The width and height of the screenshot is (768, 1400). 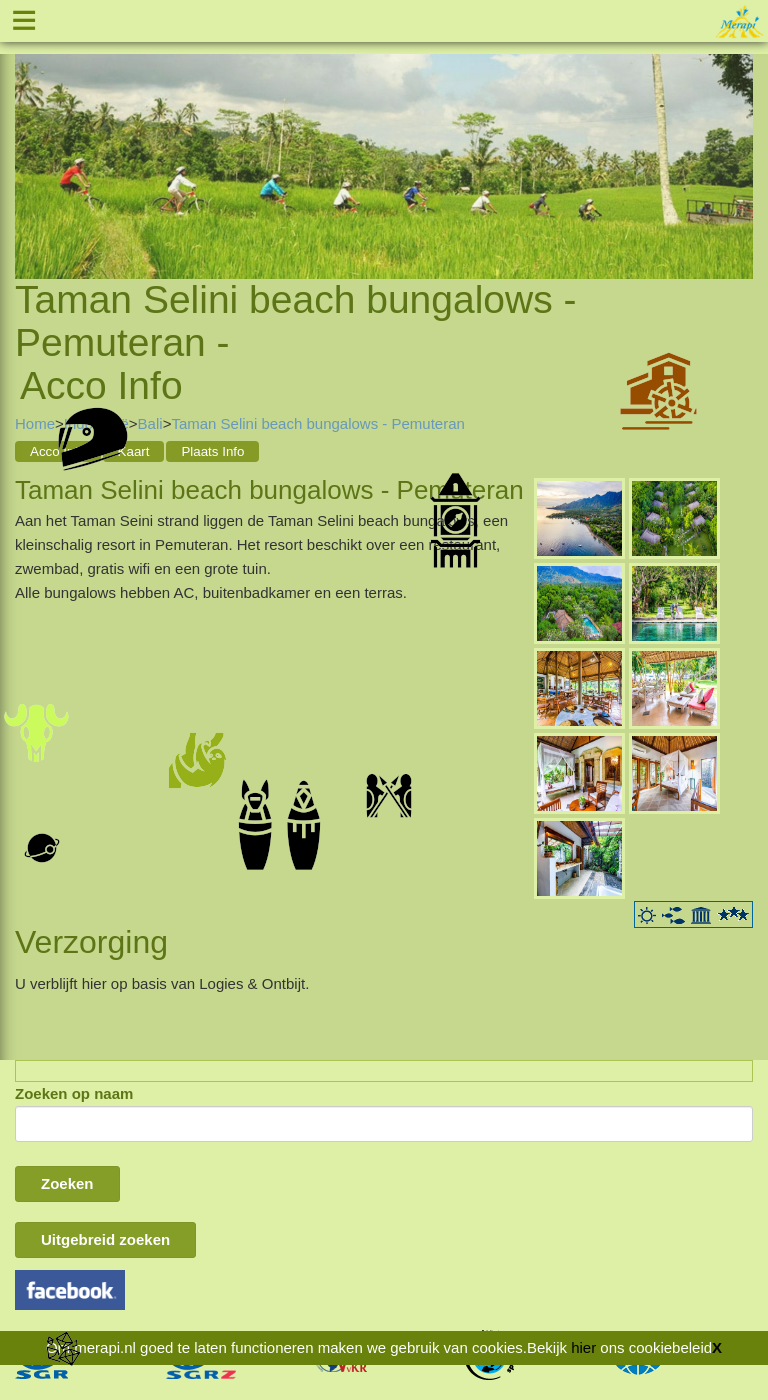 What do you see at coordinates (455, 520) in the screenshot?
I see `view clock tower landmark or building` at bounding box center [455, 520].